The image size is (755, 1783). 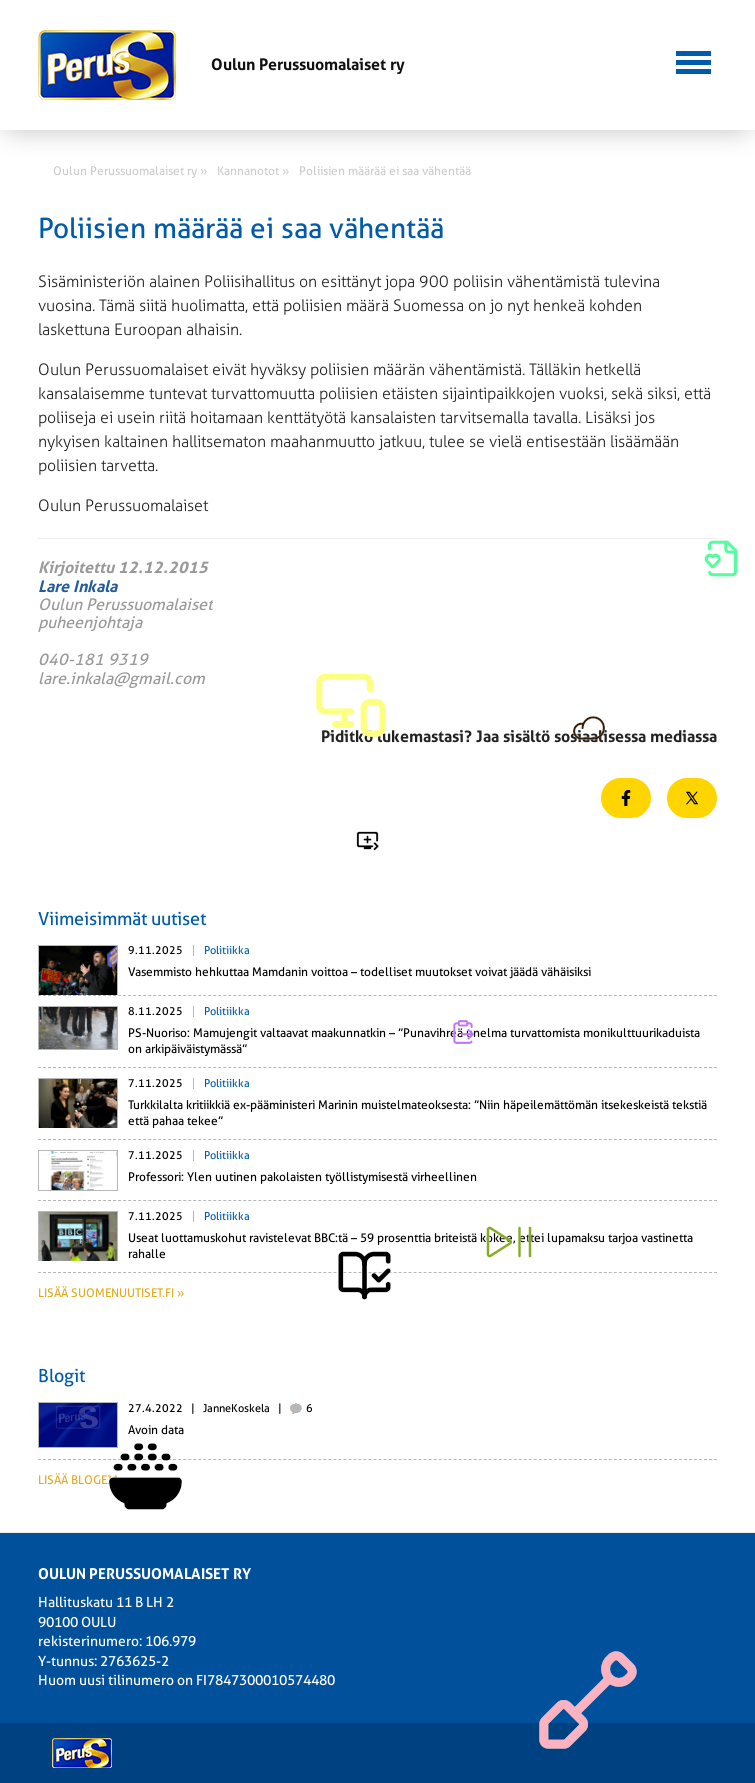 What do you see at coordinates (509, 1242) in the screenshot?
I see `toggle between play and pause for media` at bounding box center [509, 1242].